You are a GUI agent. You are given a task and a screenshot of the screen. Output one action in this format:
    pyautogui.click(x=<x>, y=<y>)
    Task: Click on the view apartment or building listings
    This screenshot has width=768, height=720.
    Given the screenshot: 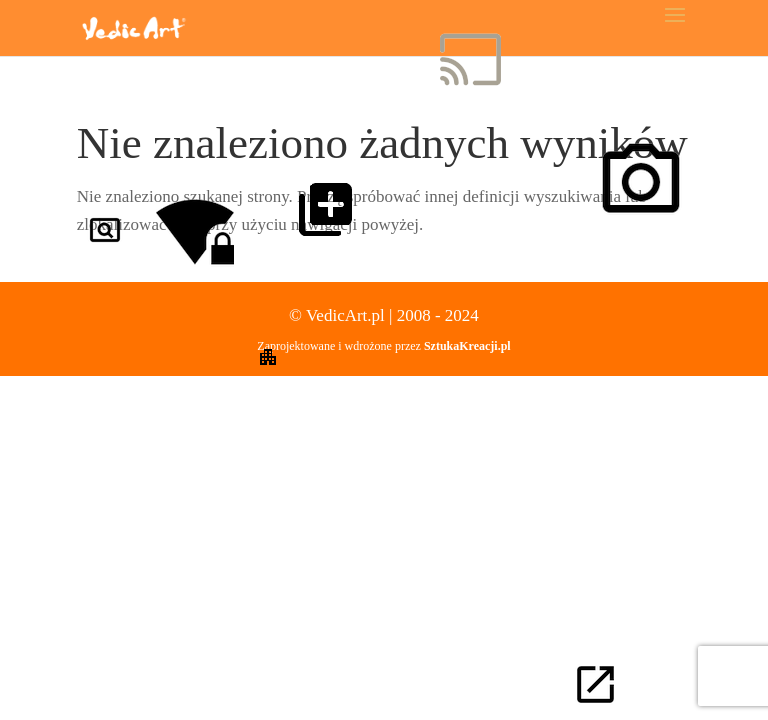 What is the action you would take?
    pyautogui.click(x=268, y=357)
    